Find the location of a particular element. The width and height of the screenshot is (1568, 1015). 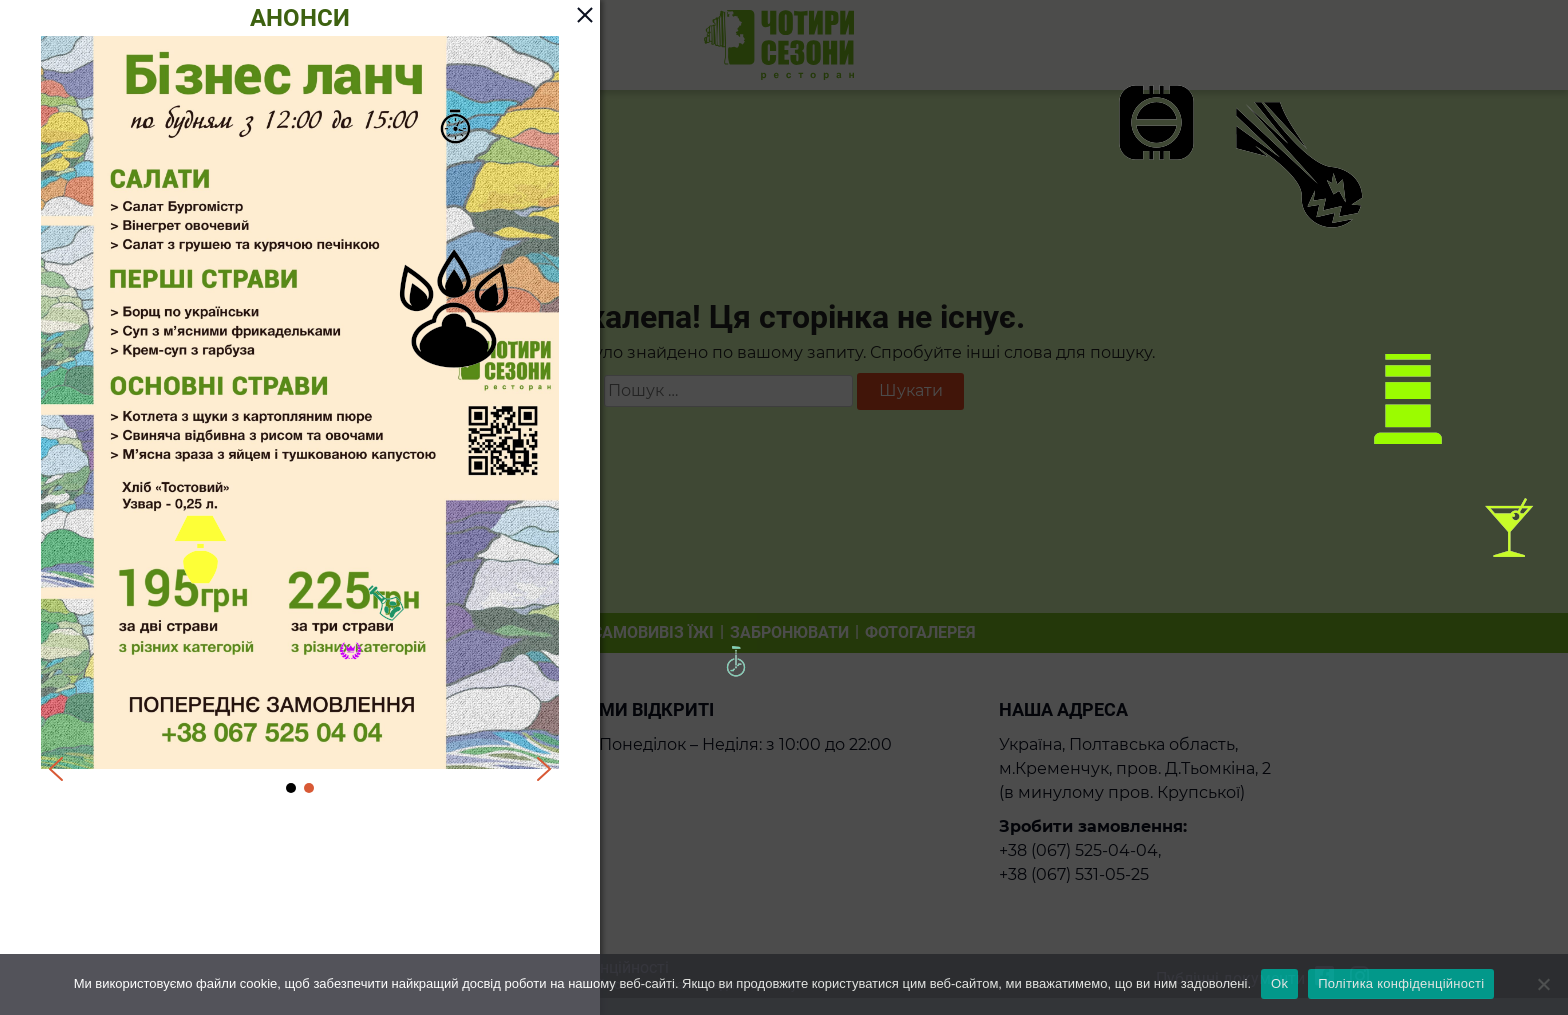

select unicycle or single-wheel vehicle option is located at coordinates (736, 661).